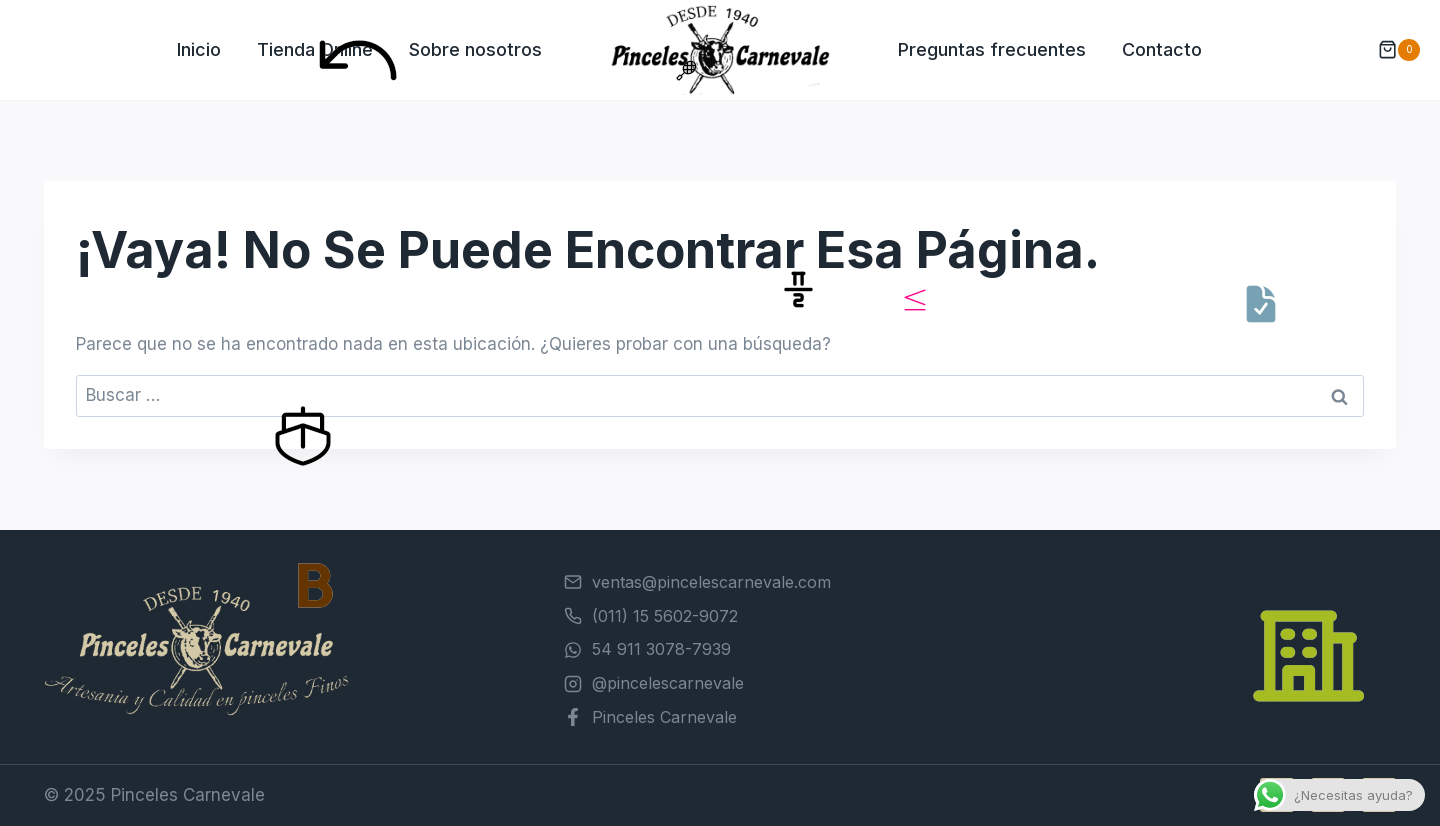  I want to click on access tennis or racquet sports features, so click(686, 71).